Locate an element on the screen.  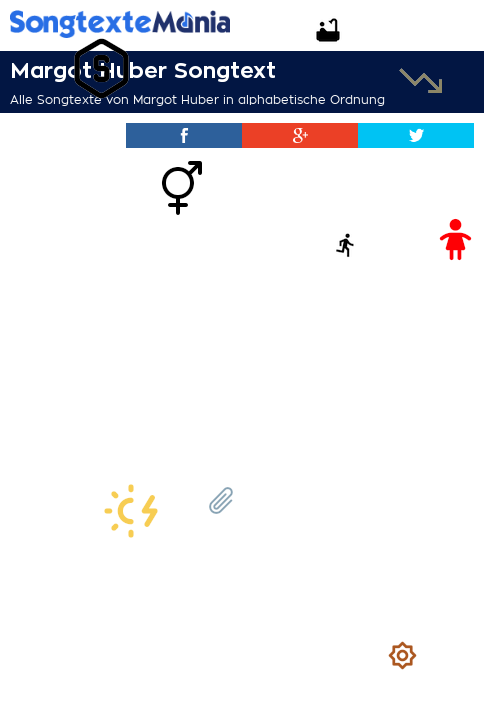
indicates women's restroom or facilities is located at coordinates (455, 240).